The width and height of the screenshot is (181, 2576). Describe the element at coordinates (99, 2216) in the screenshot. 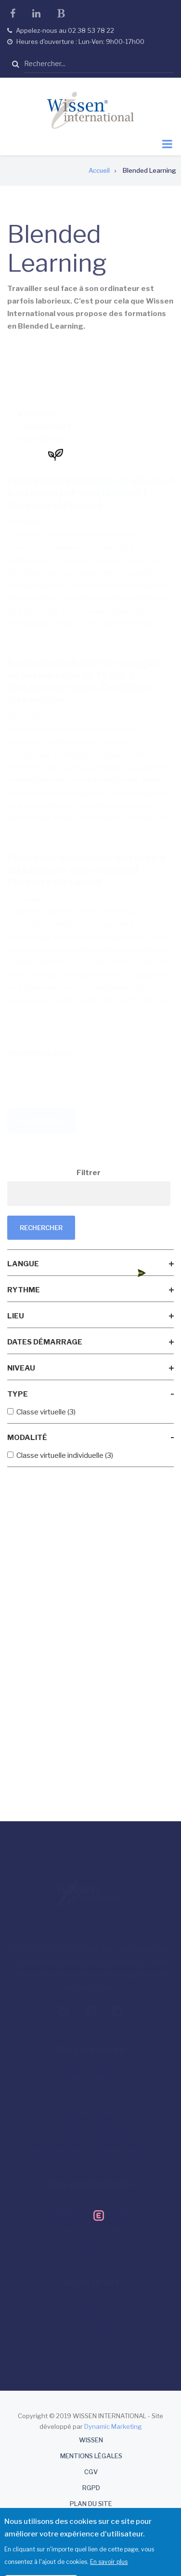

I see `visit etsy store or marketplace` at that location.